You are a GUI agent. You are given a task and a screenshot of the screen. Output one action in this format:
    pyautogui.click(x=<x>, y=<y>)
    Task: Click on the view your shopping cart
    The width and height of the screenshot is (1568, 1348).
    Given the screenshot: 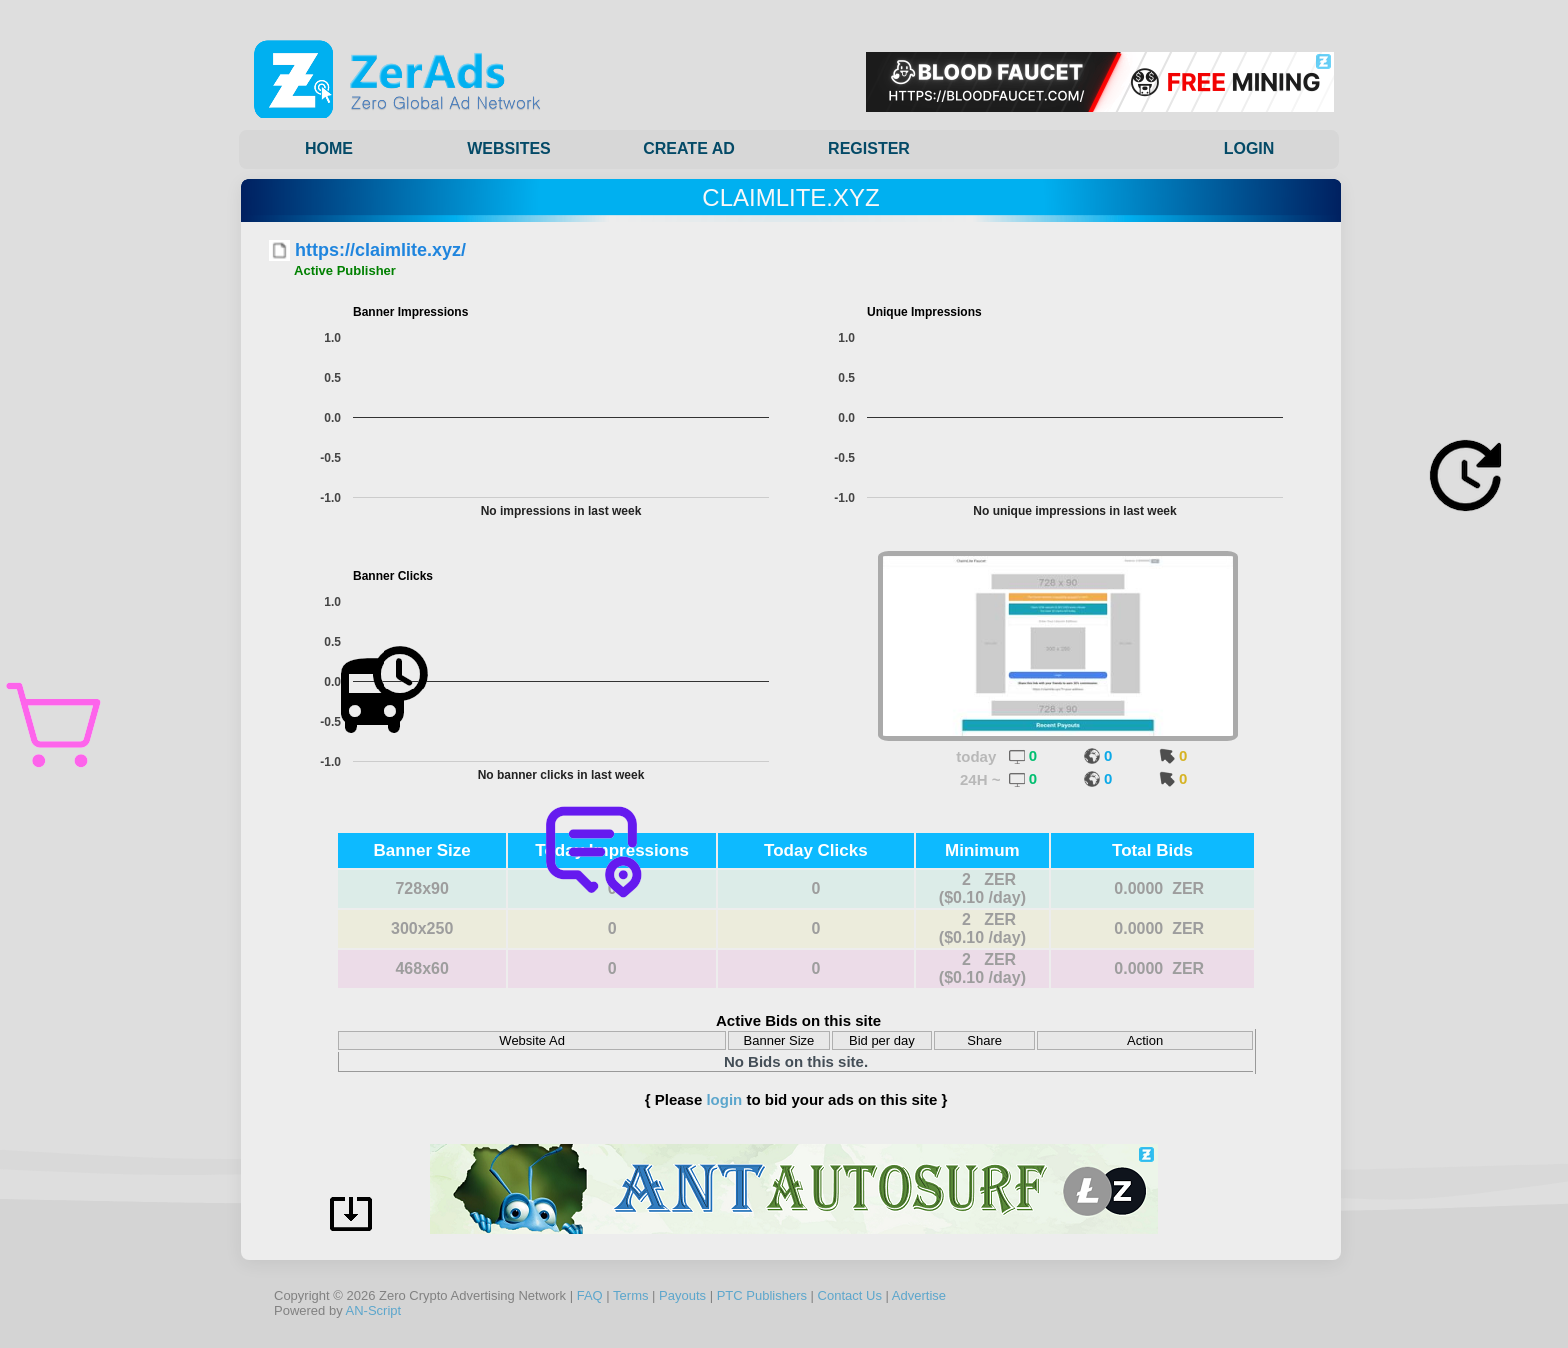 What is the action you would take?
    pyautogui.click(x=55, y=725)
    